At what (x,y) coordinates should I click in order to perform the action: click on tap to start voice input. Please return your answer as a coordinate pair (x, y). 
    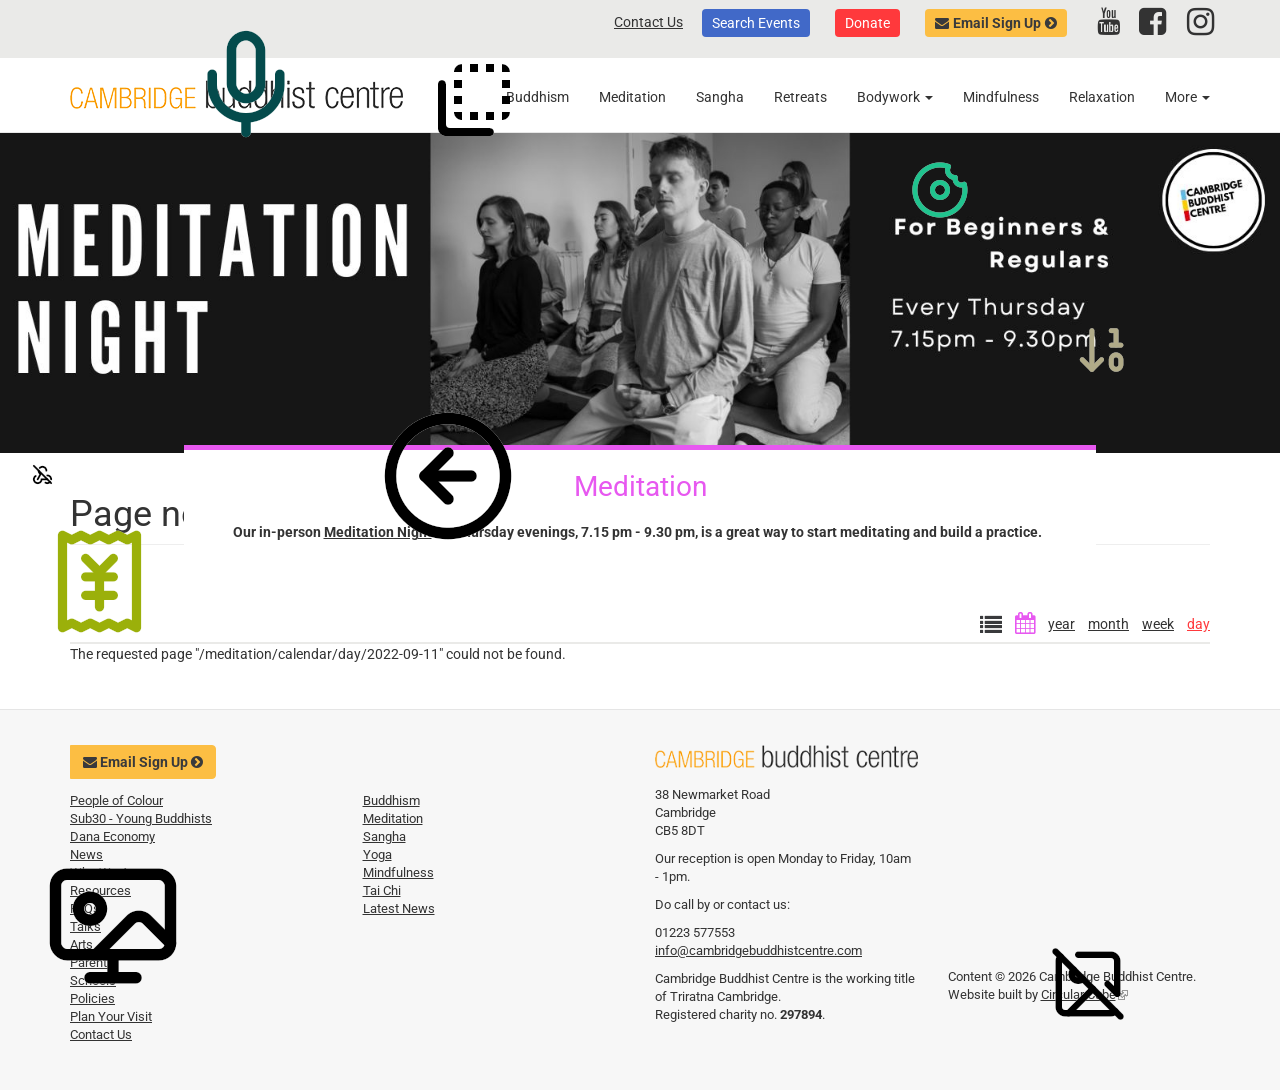
    Looking at the image, I should click on (246, 84).